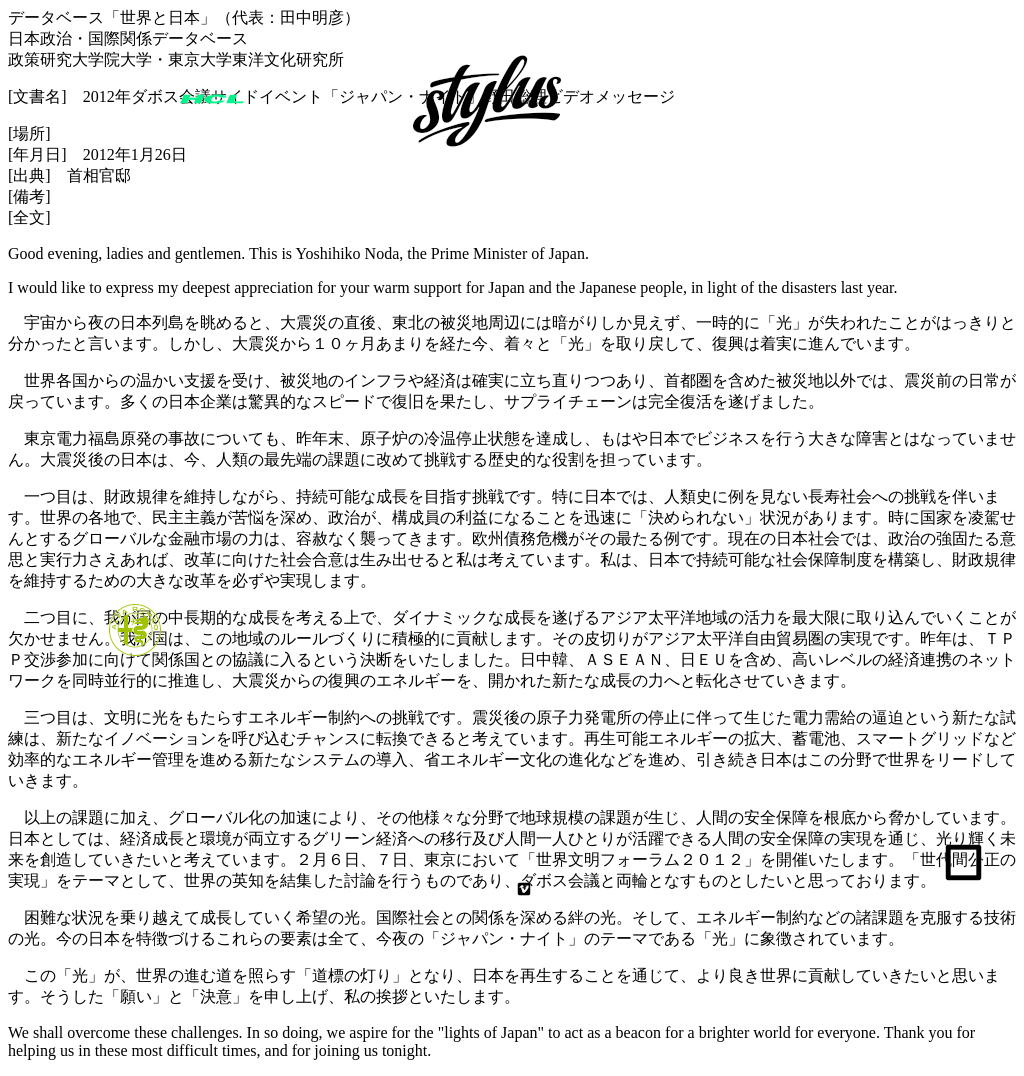 This screenshot has width=1024, height=1076. What do you see at coordinates (487, 101) in the screenshot?
I see `stylus CSS preprocessor logo` at bounding box center [487, 101].